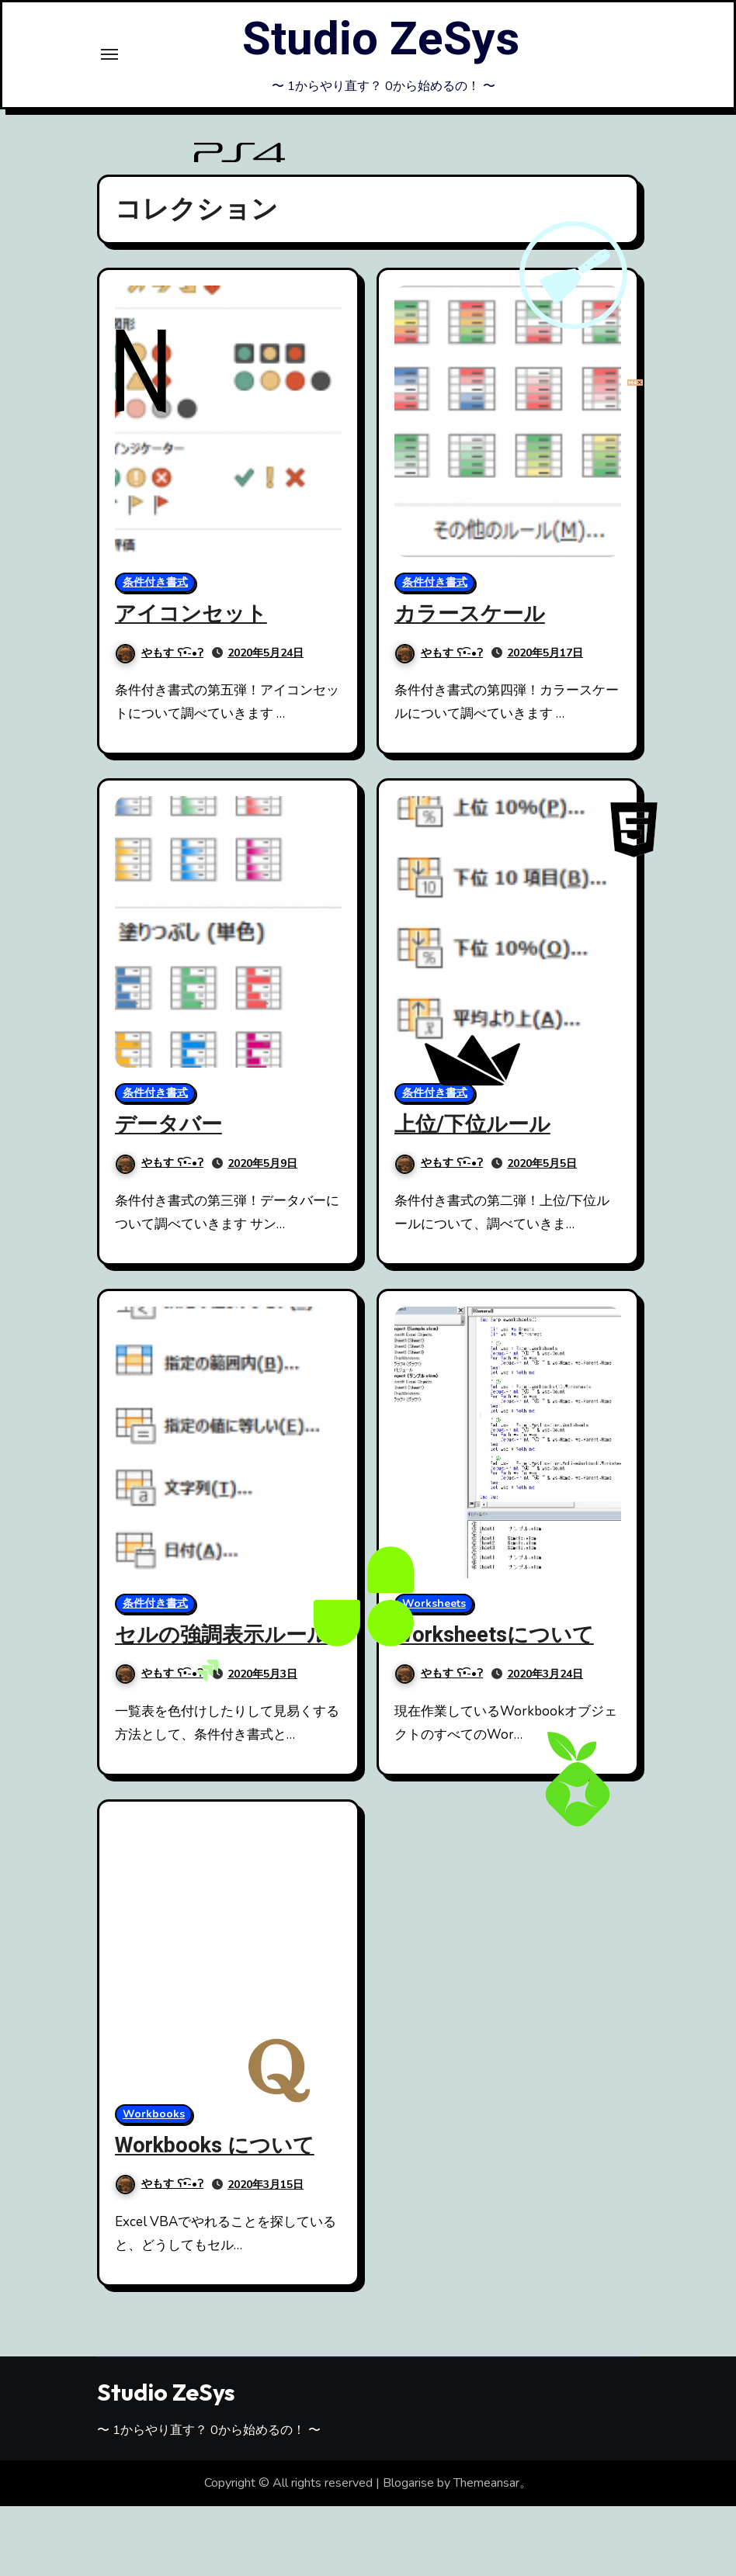 Image resolution: width=736 pixels, height=2576 pixels. Describe the element at coordinates (573, 275) in the screenshot. I see `Scrapy web scraping framework logo` at that location.